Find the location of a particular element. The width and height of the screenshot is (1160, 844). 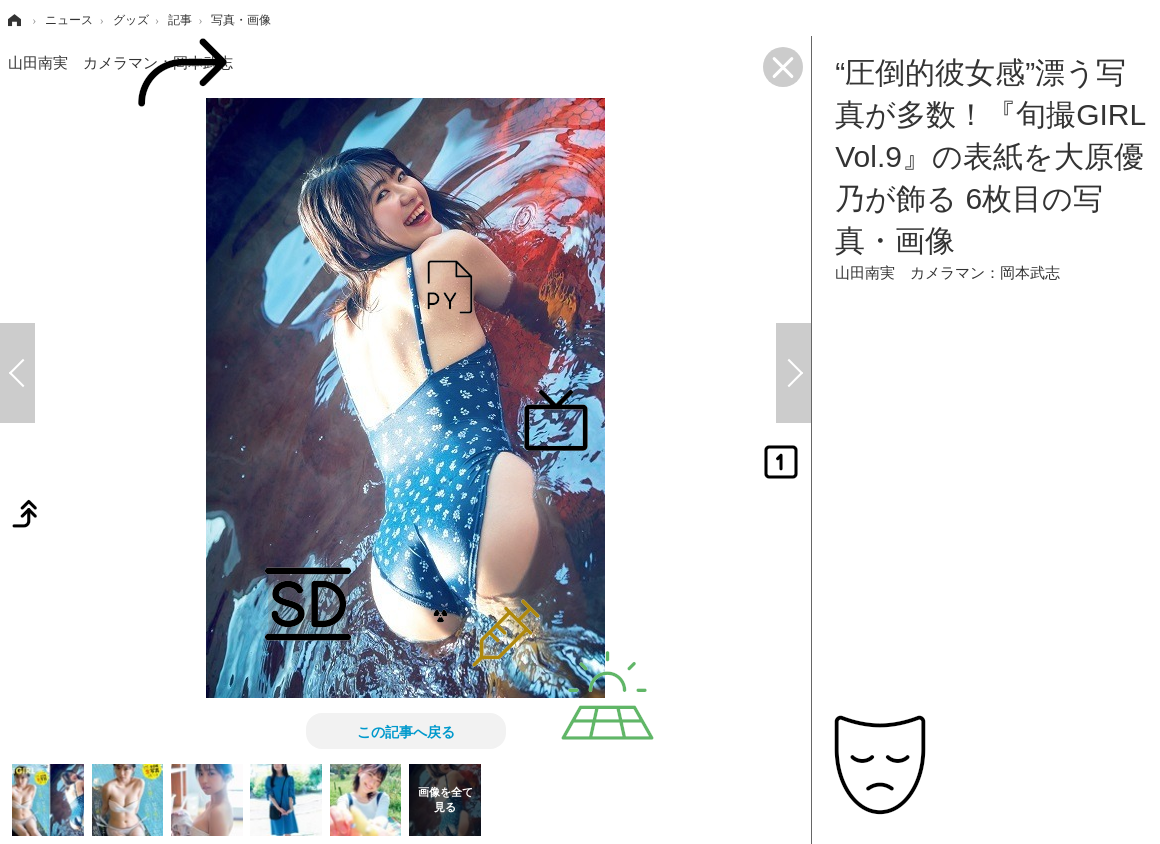

access medical or health information is located at coordinates (506, 633).